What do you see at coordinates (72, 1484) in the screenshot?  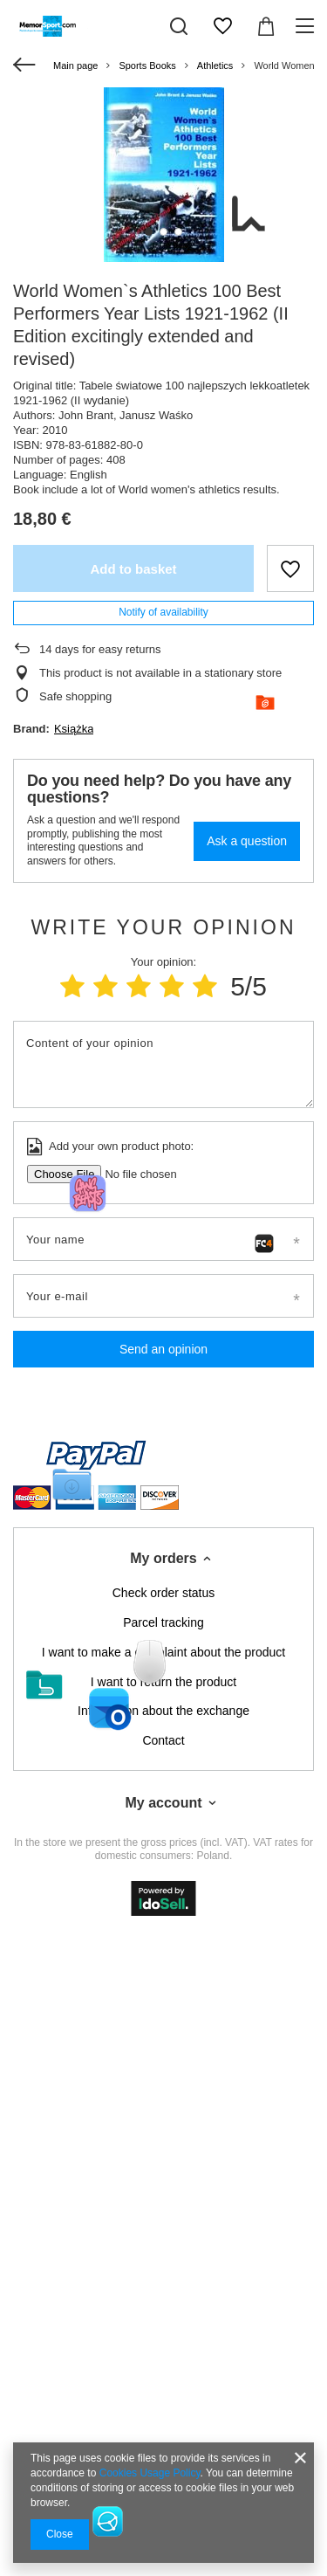 I see `open your downloads folder` at bounding box center [72, 1484].